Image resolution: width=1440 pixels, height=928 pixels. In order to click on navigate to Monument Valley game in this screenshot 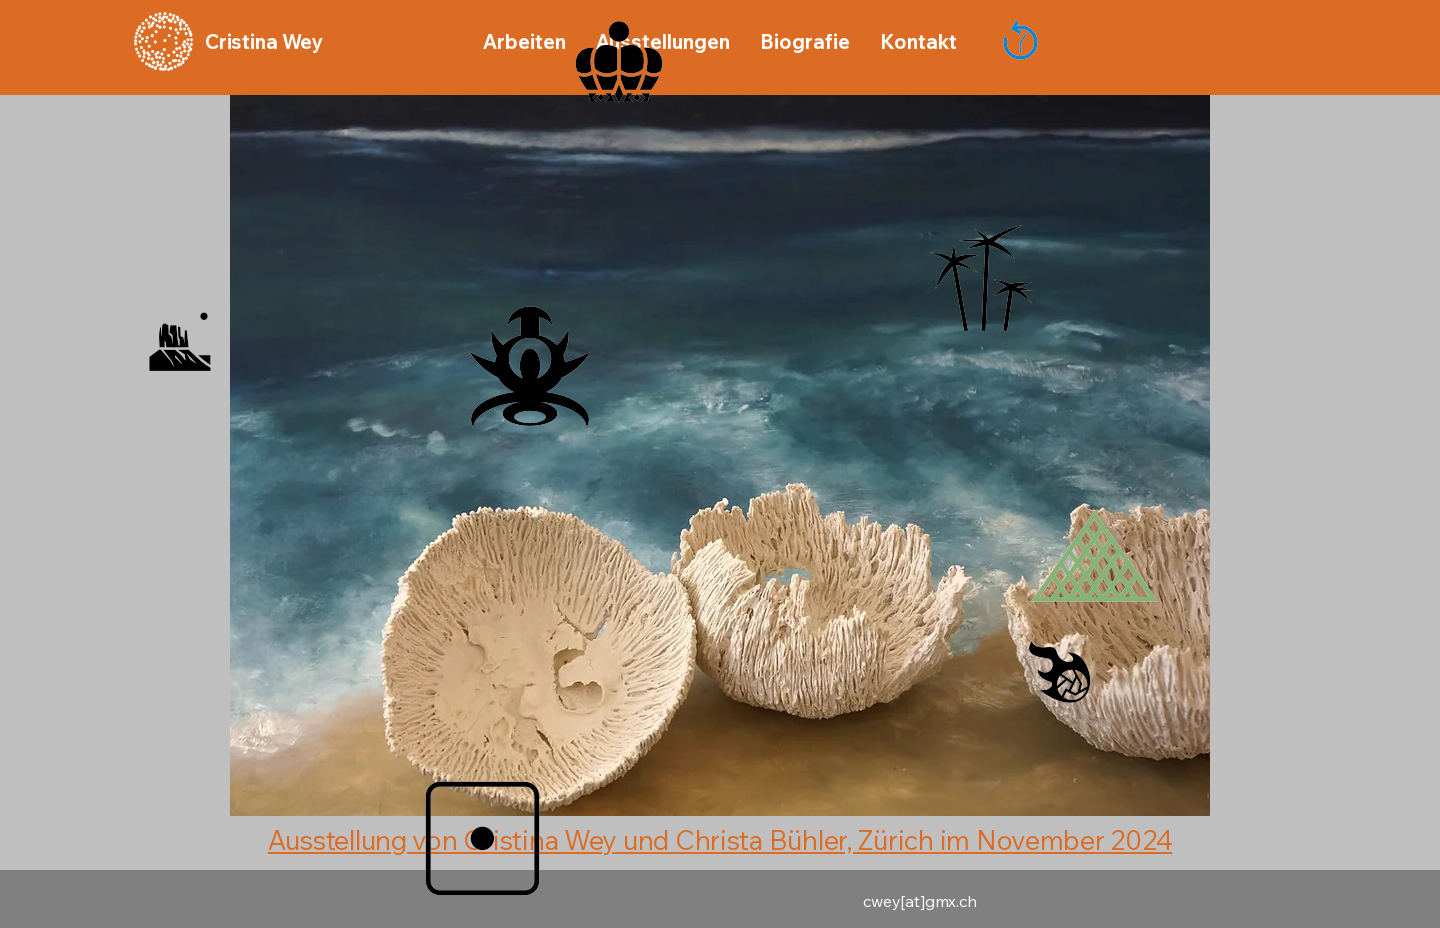, I will do `click(180, 340)`.